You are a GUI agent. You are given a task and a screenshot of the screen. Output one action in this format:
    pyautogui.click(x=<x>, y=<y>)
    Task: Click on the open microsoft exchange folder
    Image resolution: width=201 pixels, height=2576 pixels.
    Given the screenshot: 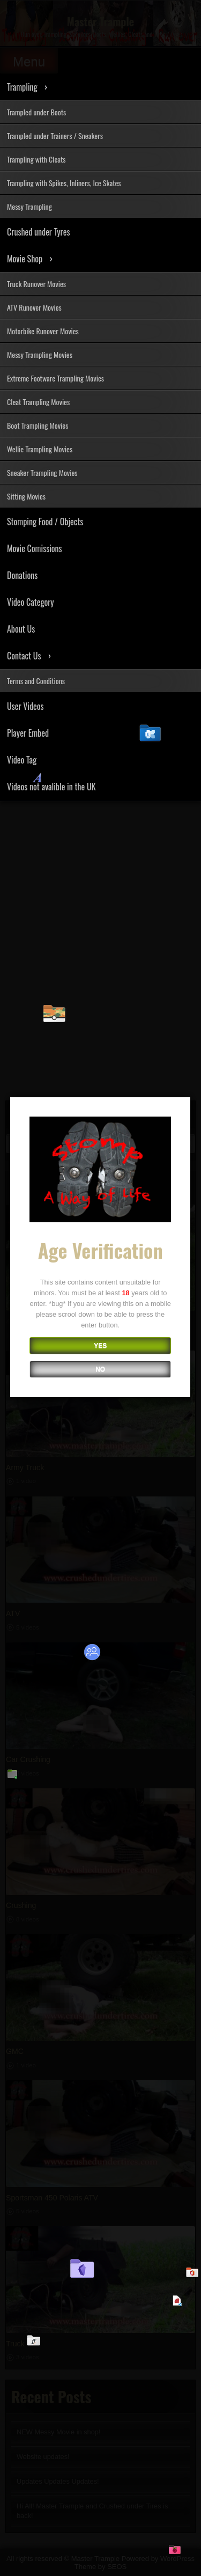 What is the action you would take?
    pyautogui.click(x=150, y=733)
    